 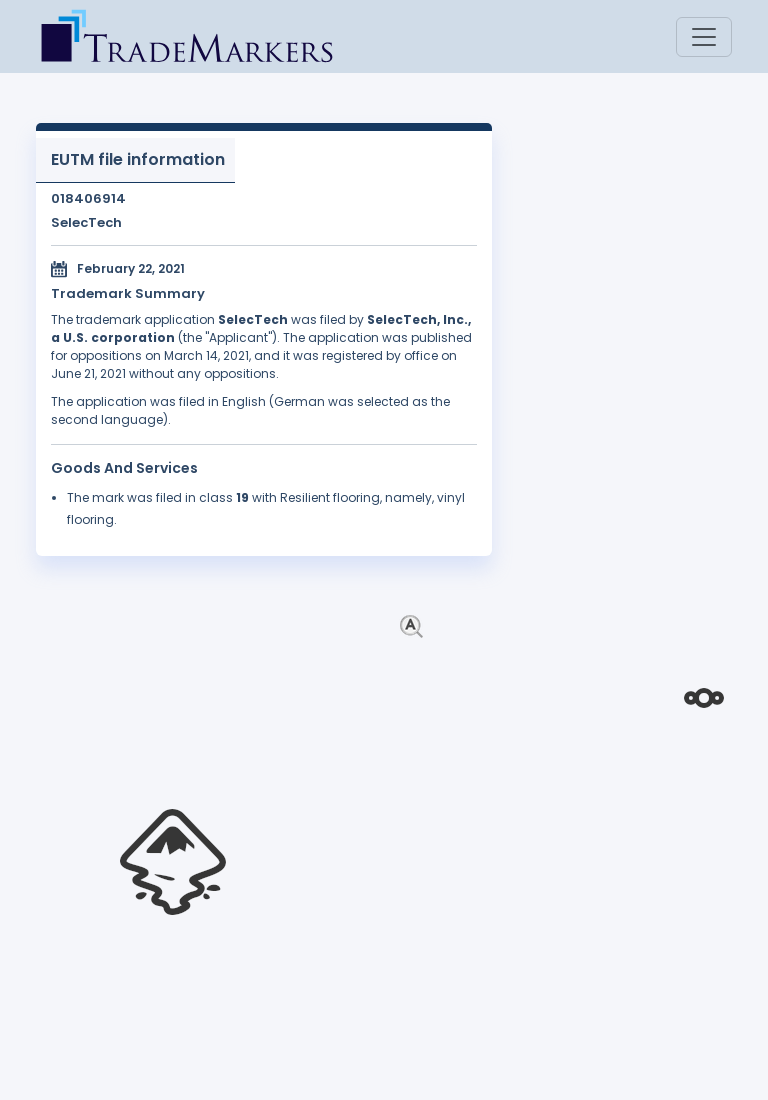 I want to click on open inkscape vector graphics editor, so click(x=173, y=862).